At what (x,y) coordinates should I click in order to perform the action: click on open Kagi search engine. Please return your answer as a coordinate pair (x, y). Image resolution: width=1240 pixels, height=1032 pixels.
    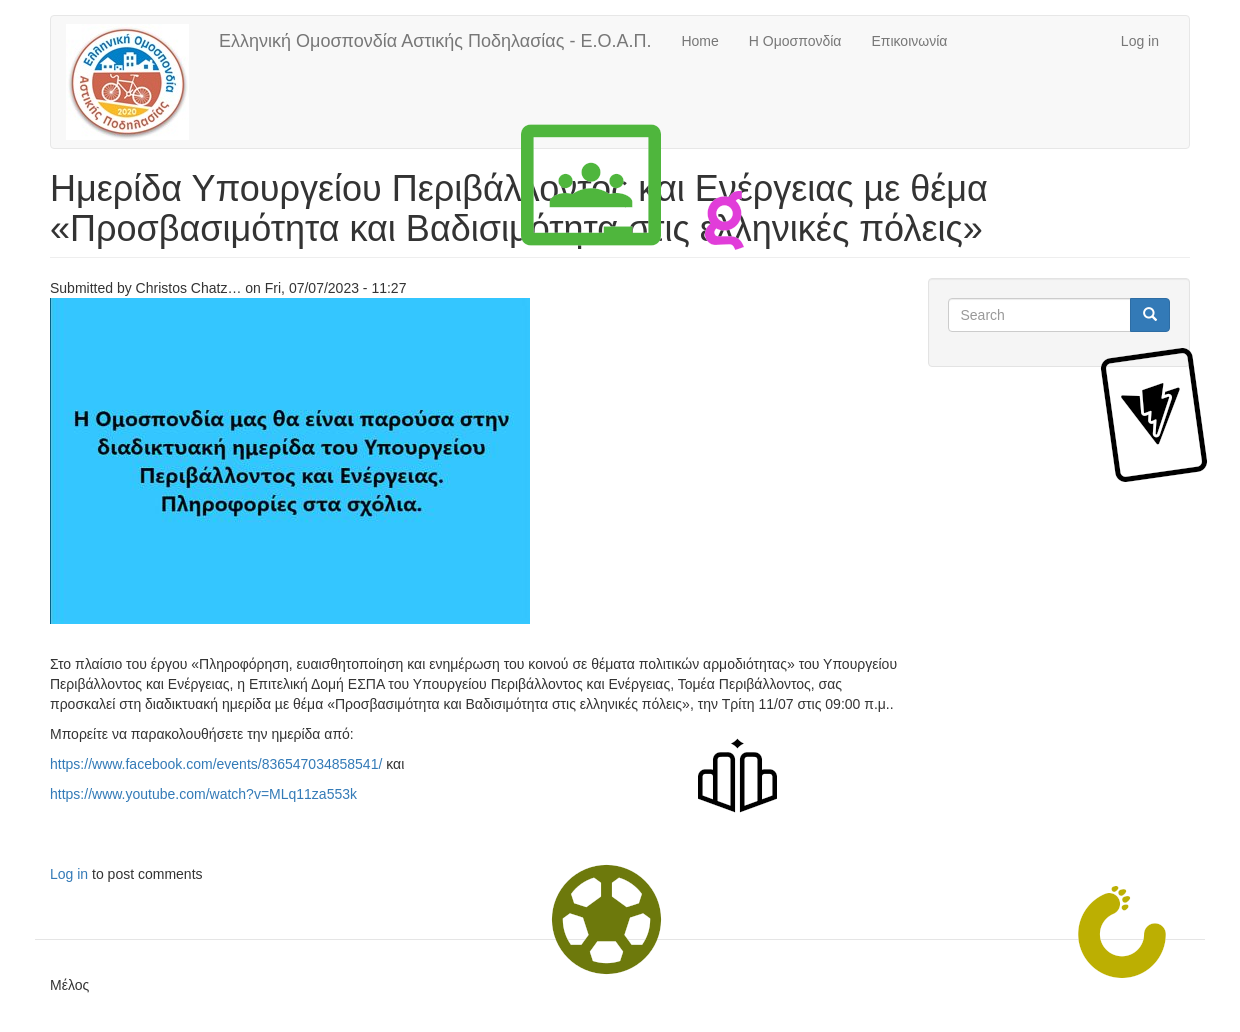
    Looking at the image, I should click on (724, 220).